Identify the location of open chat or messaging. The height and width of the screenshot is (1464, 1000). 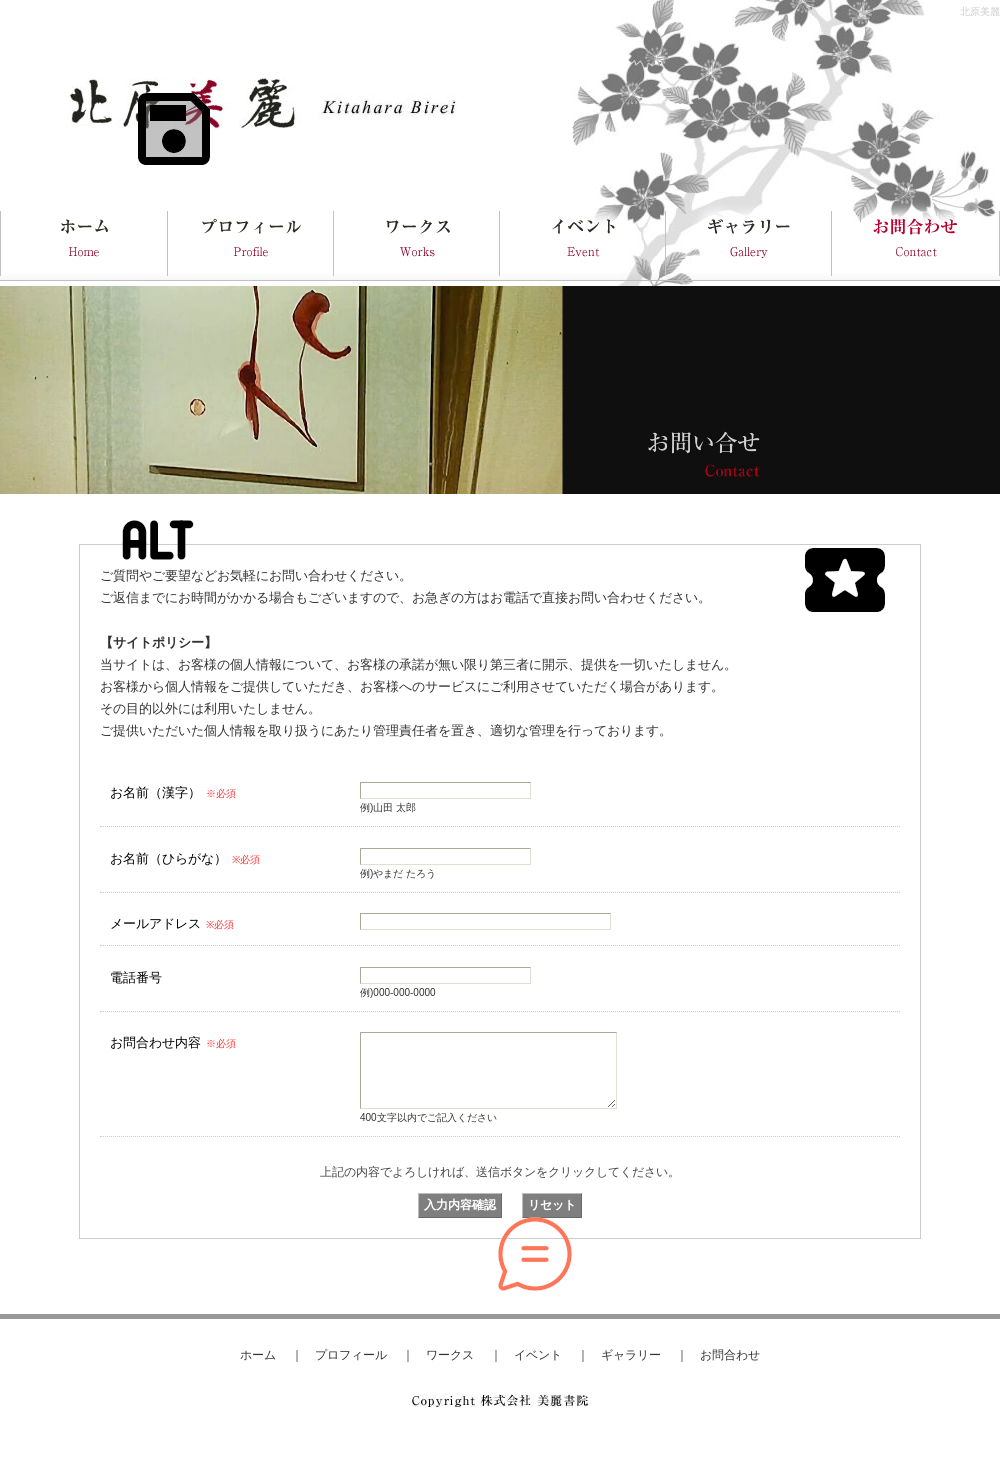
(535, 1254).